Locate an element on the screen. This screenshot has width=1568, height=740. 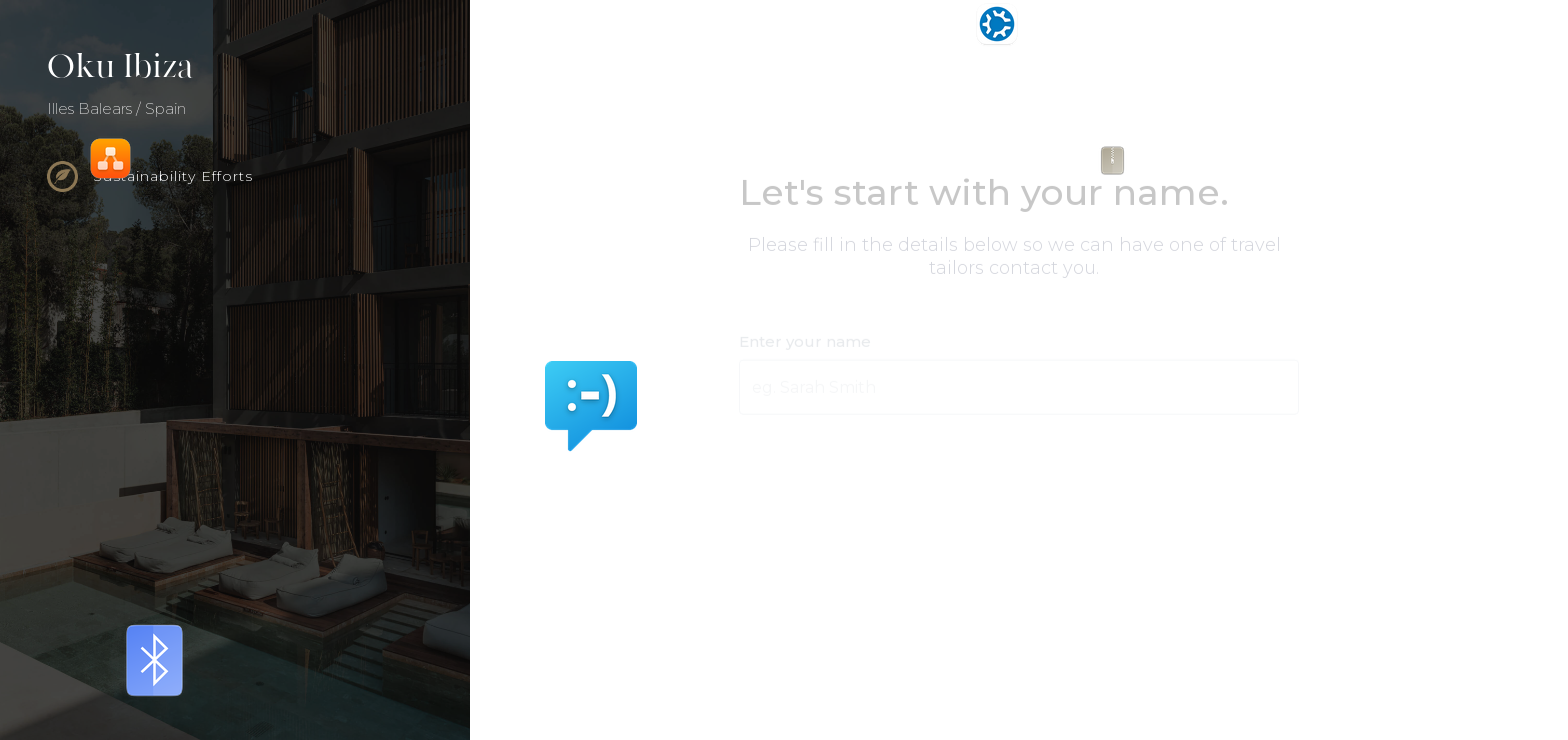
indicates bluetooth is active and connected is located at coordinates (154, 660).